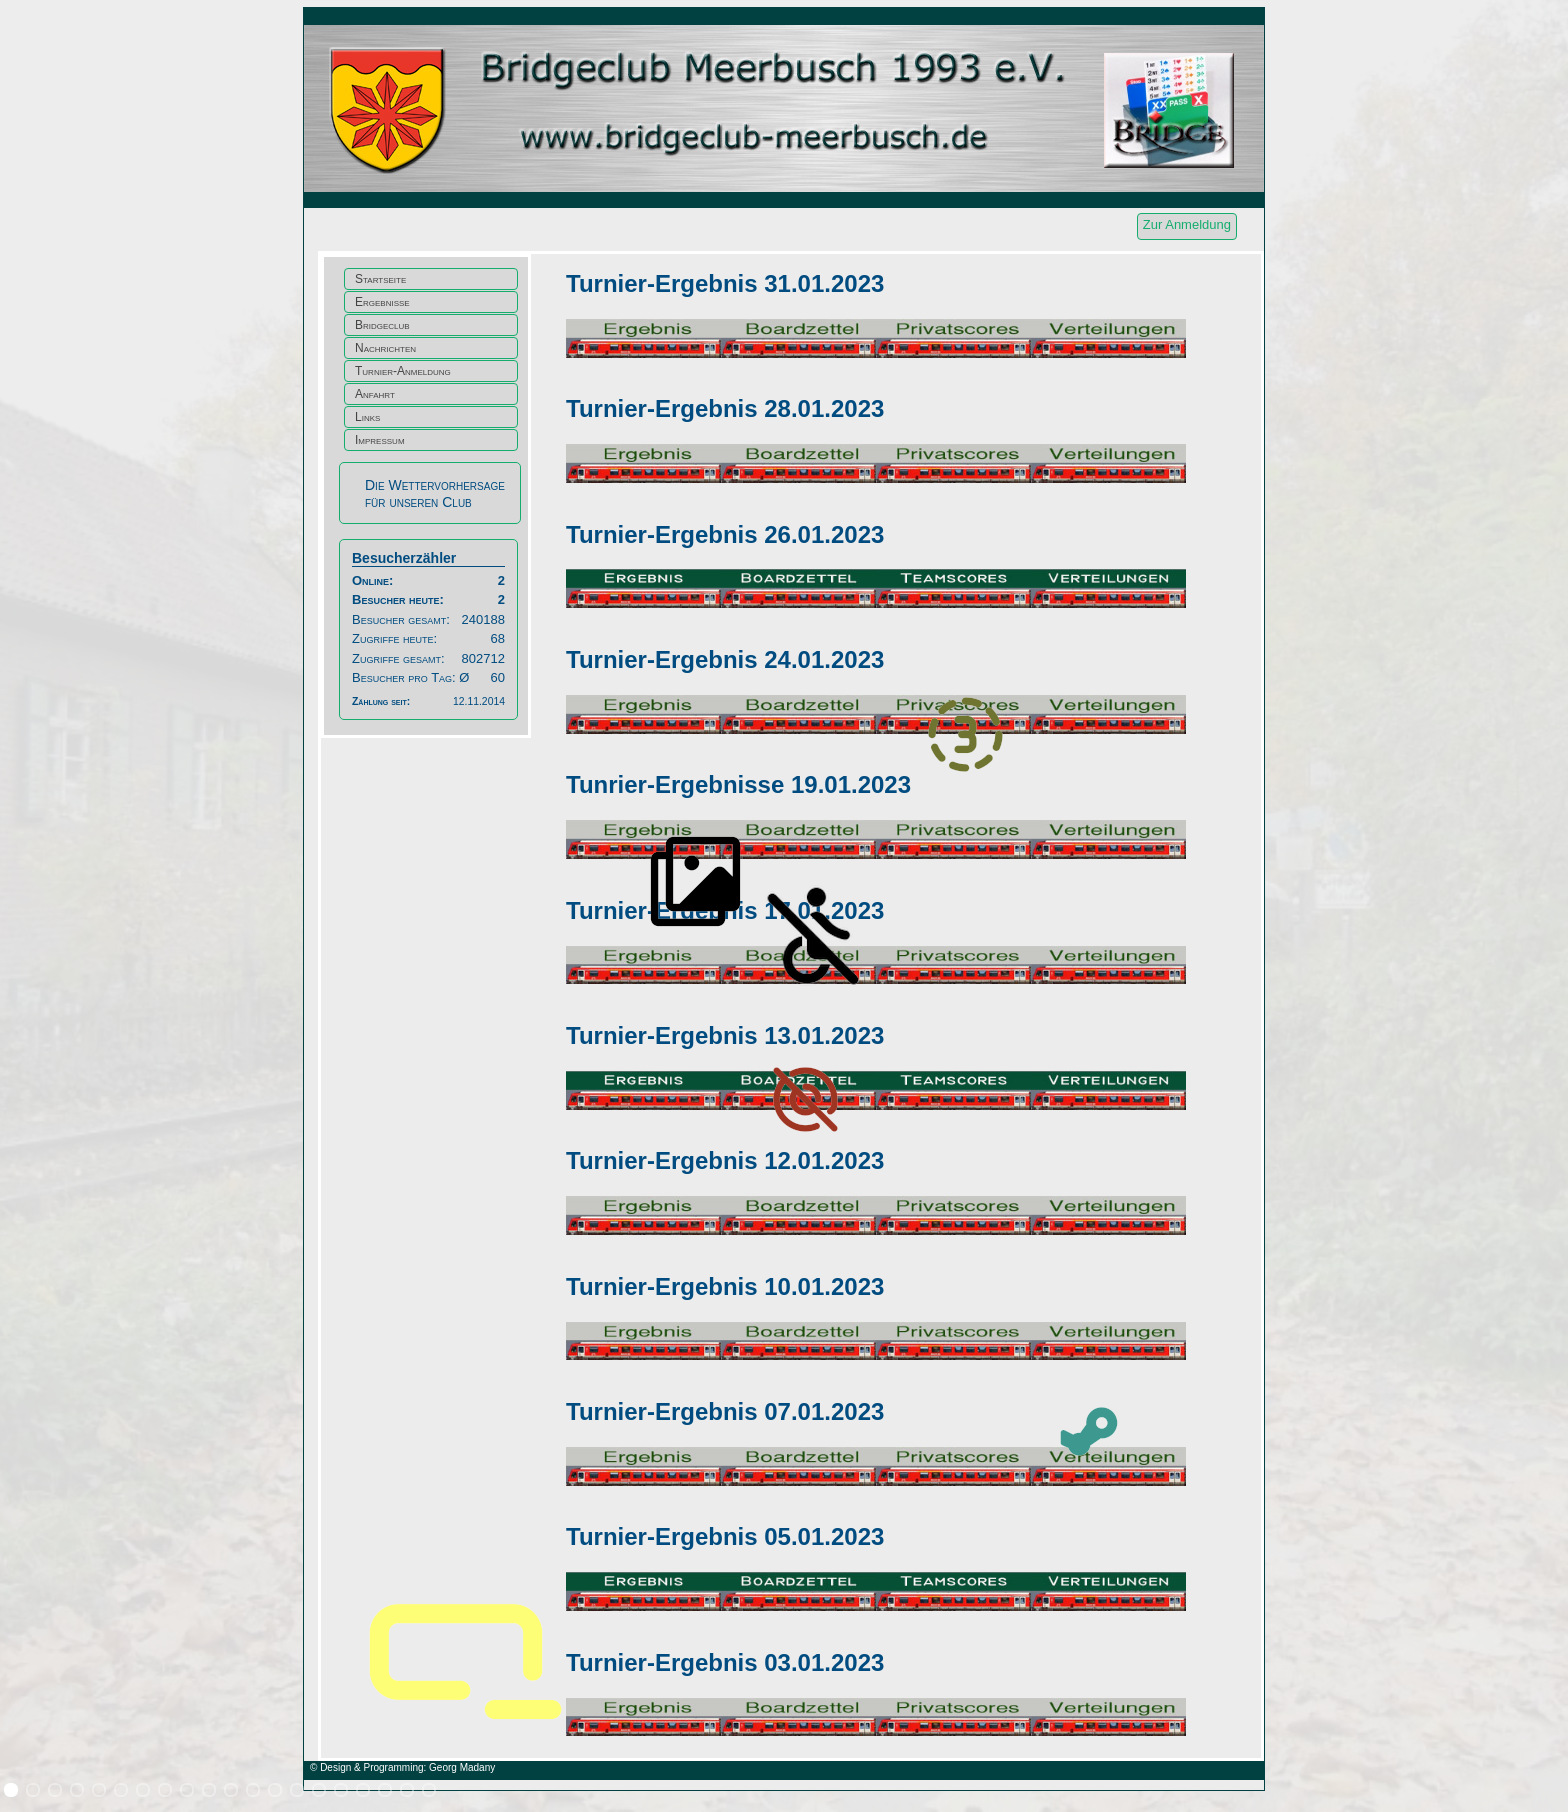 This screenshot has width=1568, height=1812. What do you see at coordinates (965, 734) in the screenshot?
I see `step 3 of a multi-step process` at bounding box center [965, 734].